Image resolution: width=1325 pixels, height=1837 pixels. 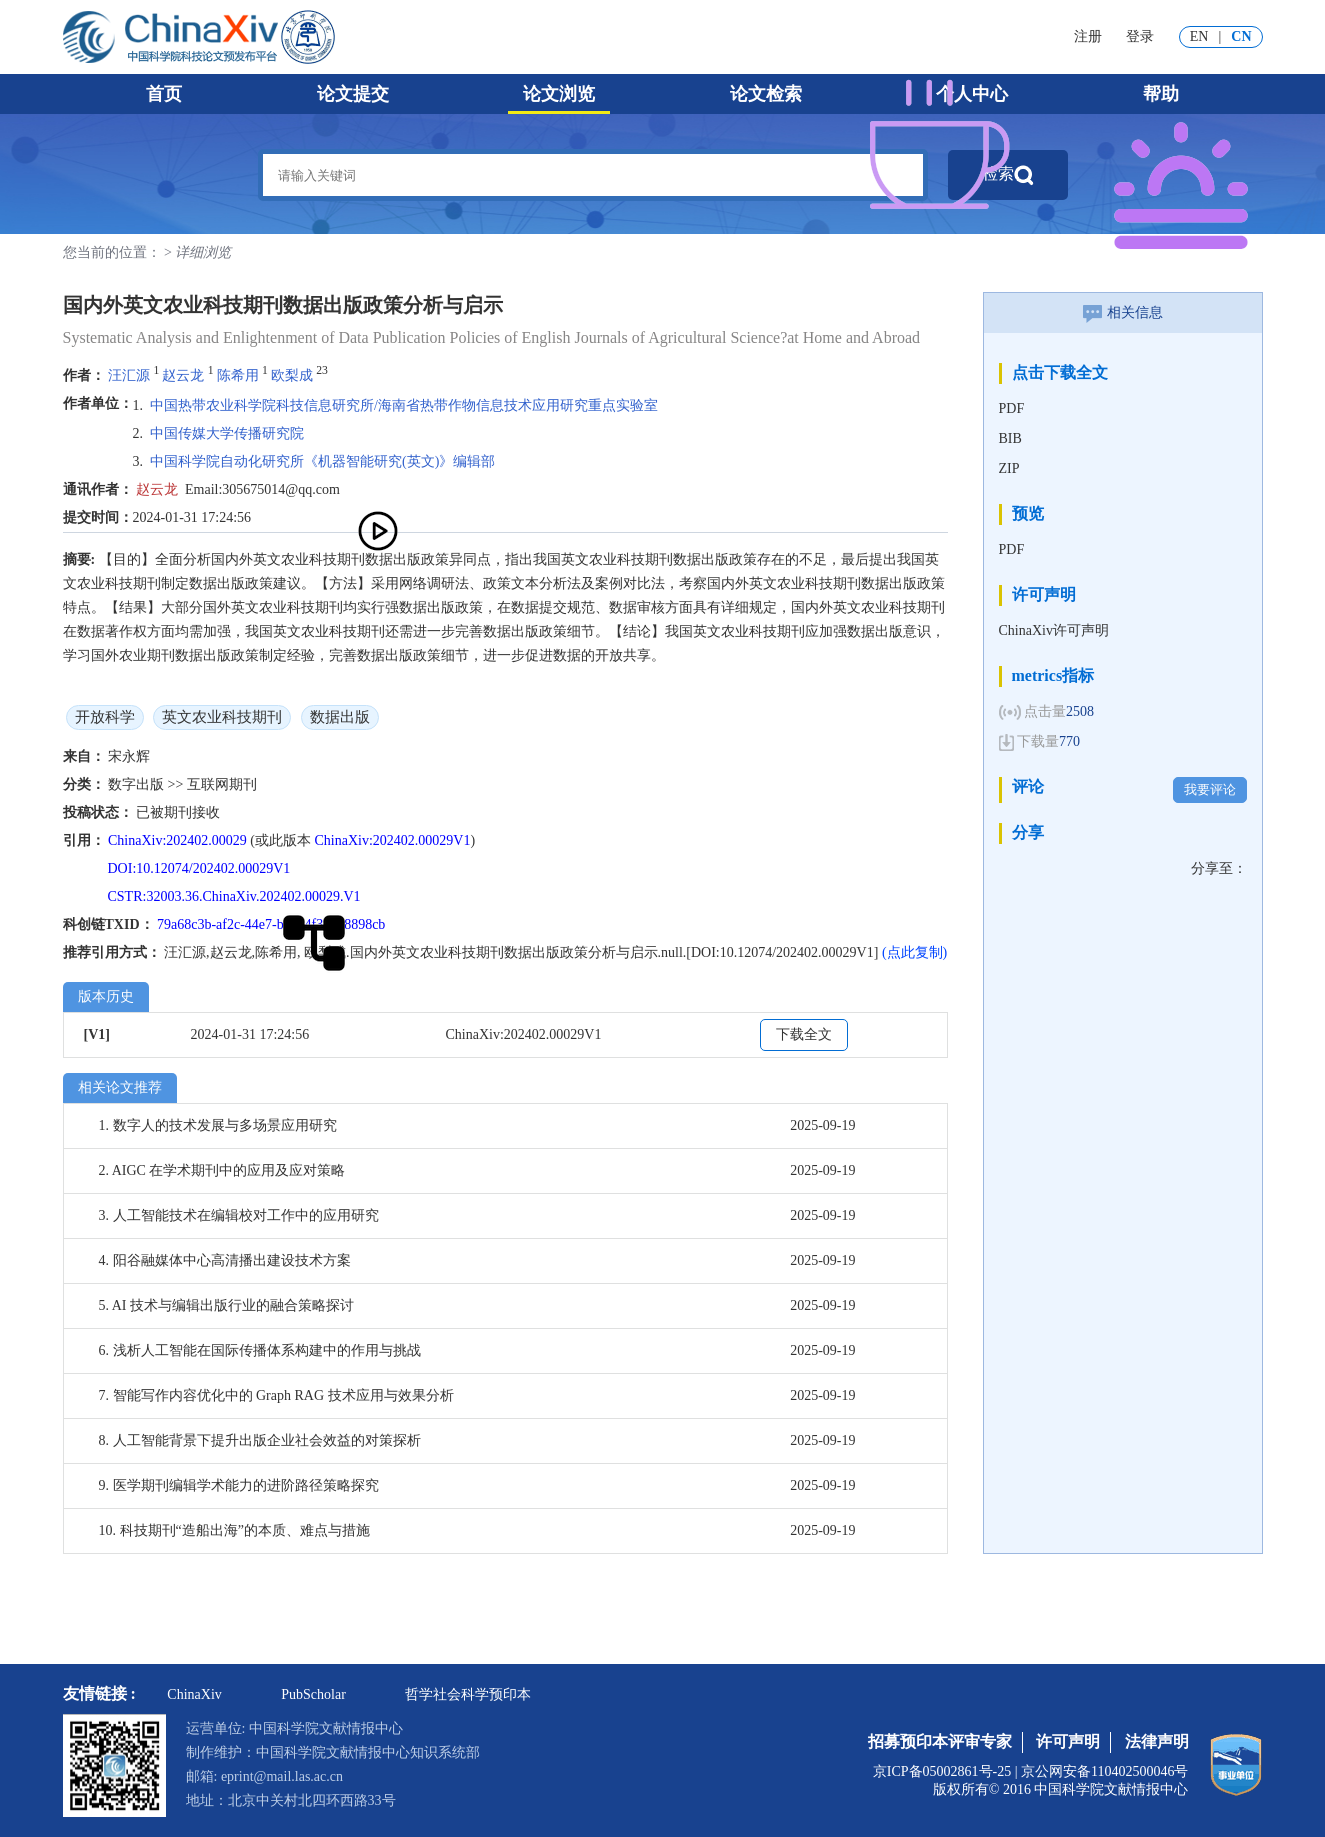 I want to click on view project hierarchy or structure, so click(x=314, y=943).